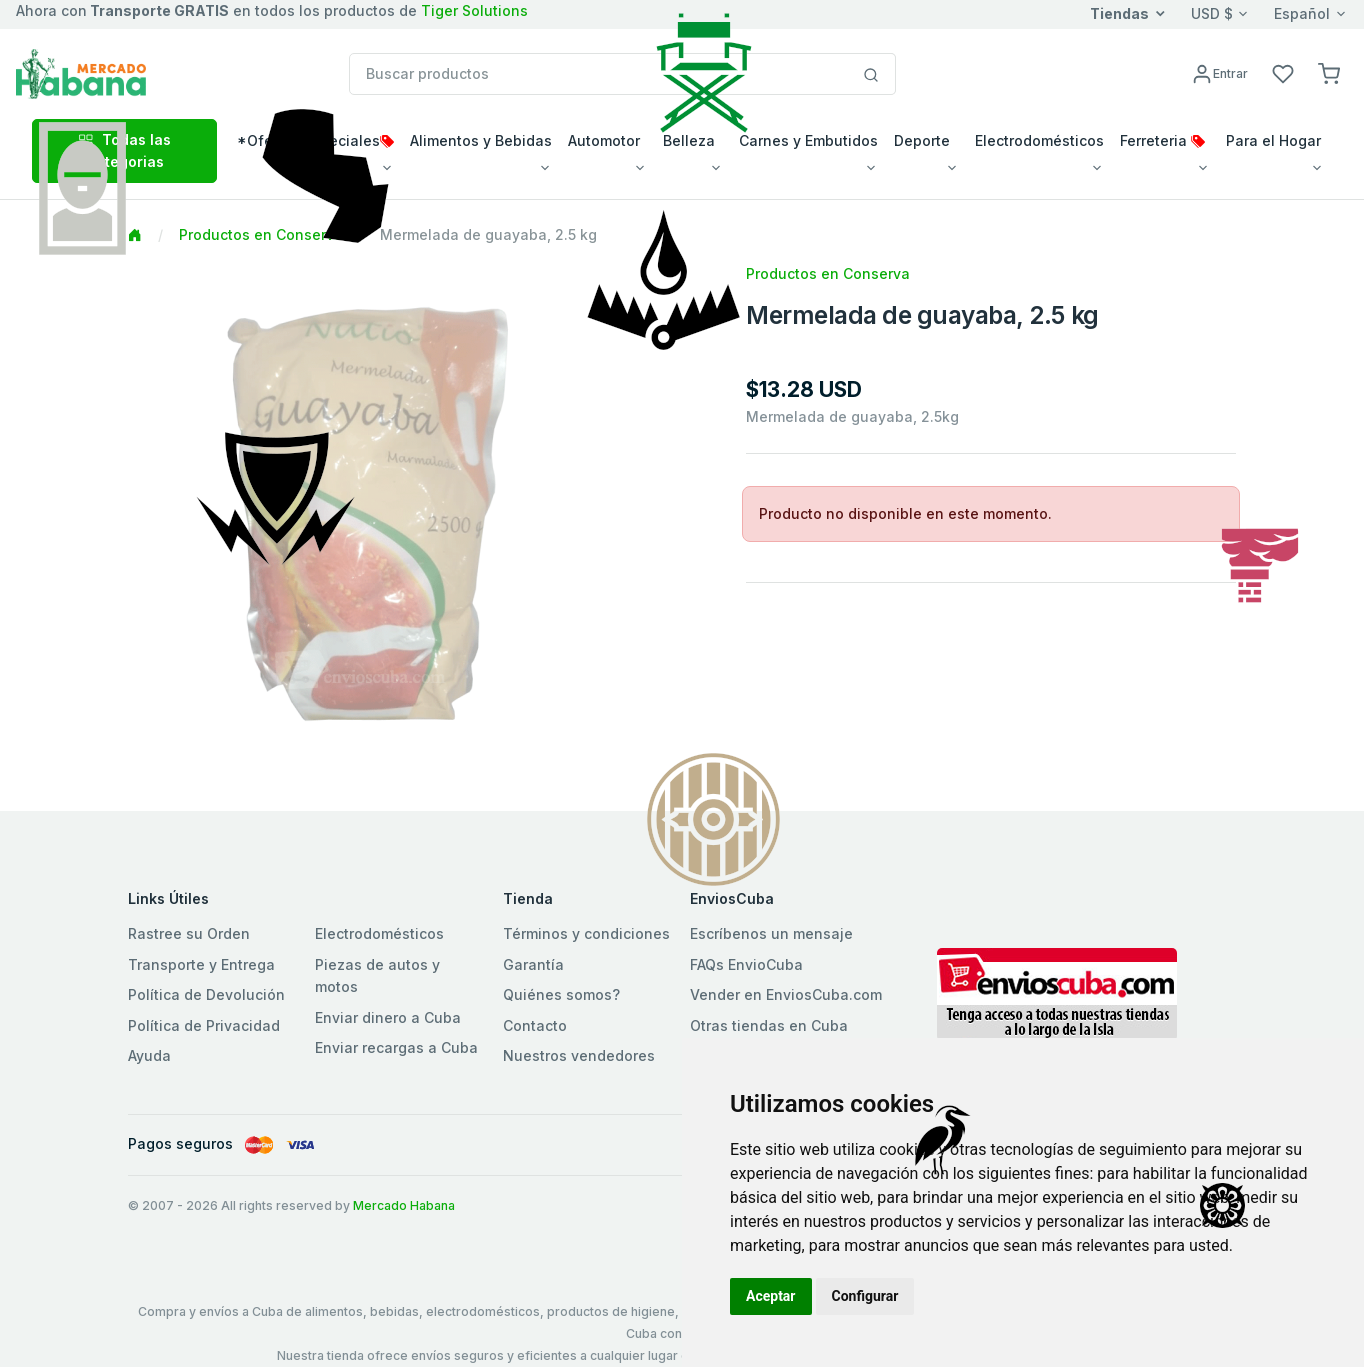 The width and height of the screenshot is (1364, 1367). What do you see at coordinates (713, 819) in the screenshot?
I see `select a defensive item or shield equipment` at bounding box center [713, 819].